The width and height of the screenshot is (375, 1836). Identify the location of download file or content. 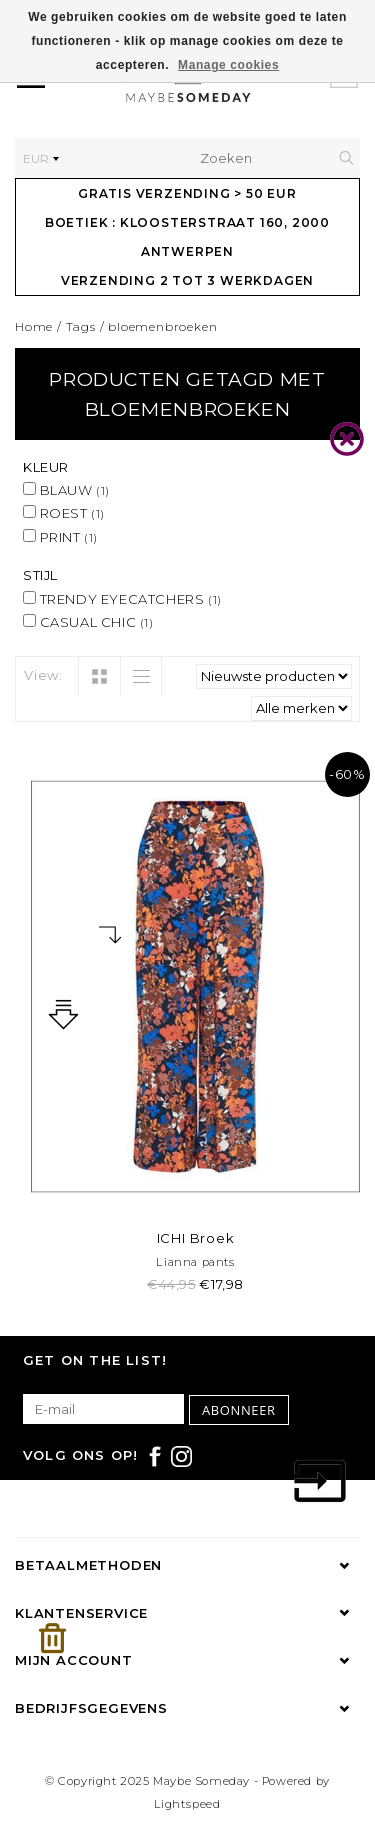
(63, 1013).